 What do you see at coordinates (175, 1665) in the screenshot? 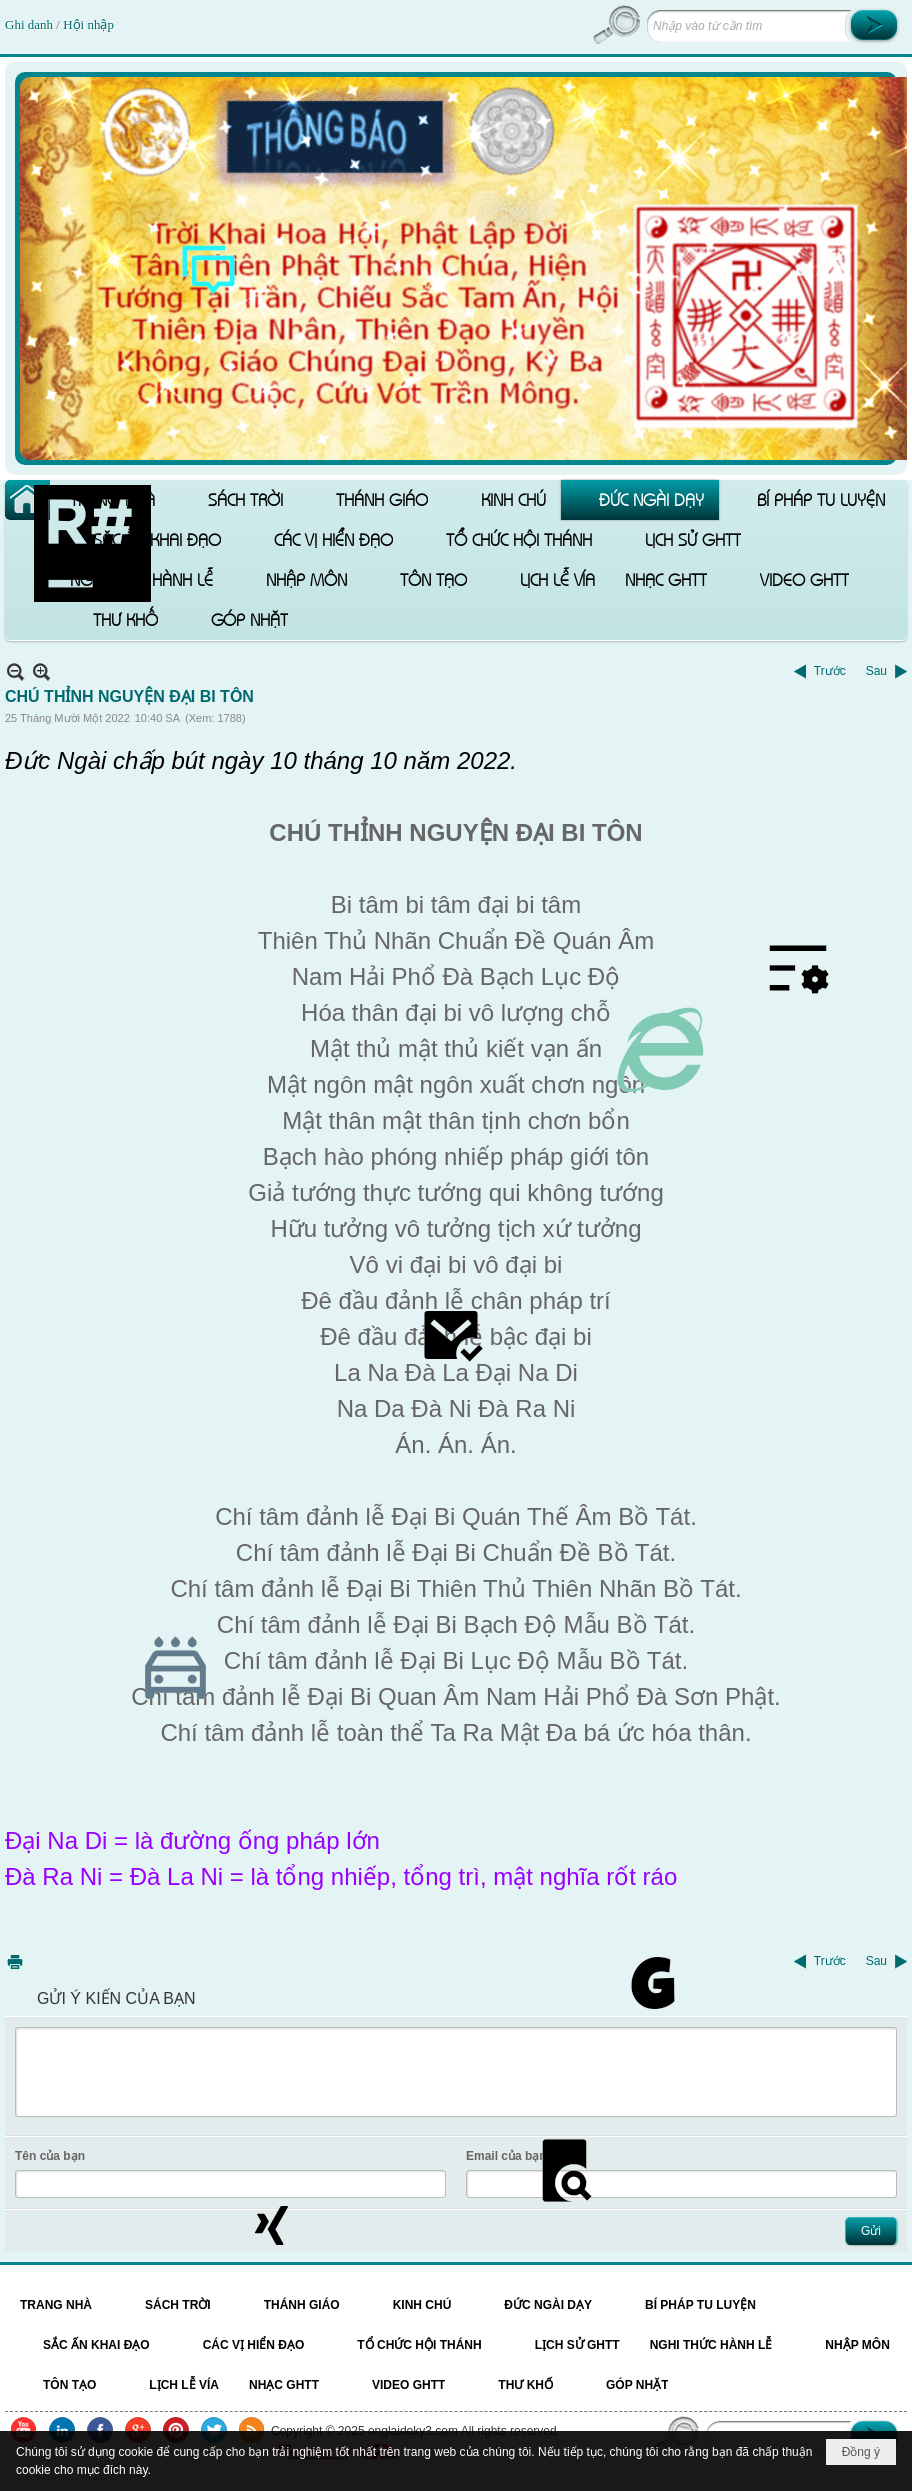
I see `find nearby car wash locations` at bounding box center [175, 1665].